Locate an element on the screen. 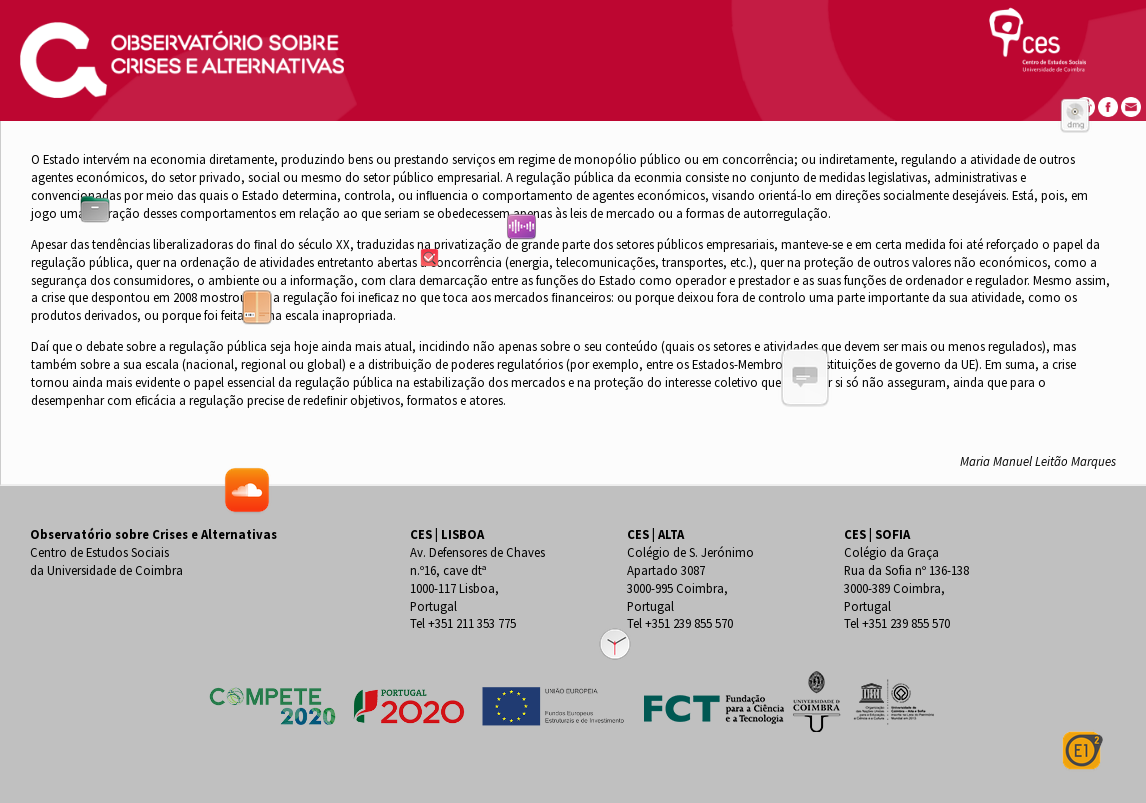 The height and width of the screenshot is (803, 1146). a debian package file ready for installation is located at coordinates (257, 307).